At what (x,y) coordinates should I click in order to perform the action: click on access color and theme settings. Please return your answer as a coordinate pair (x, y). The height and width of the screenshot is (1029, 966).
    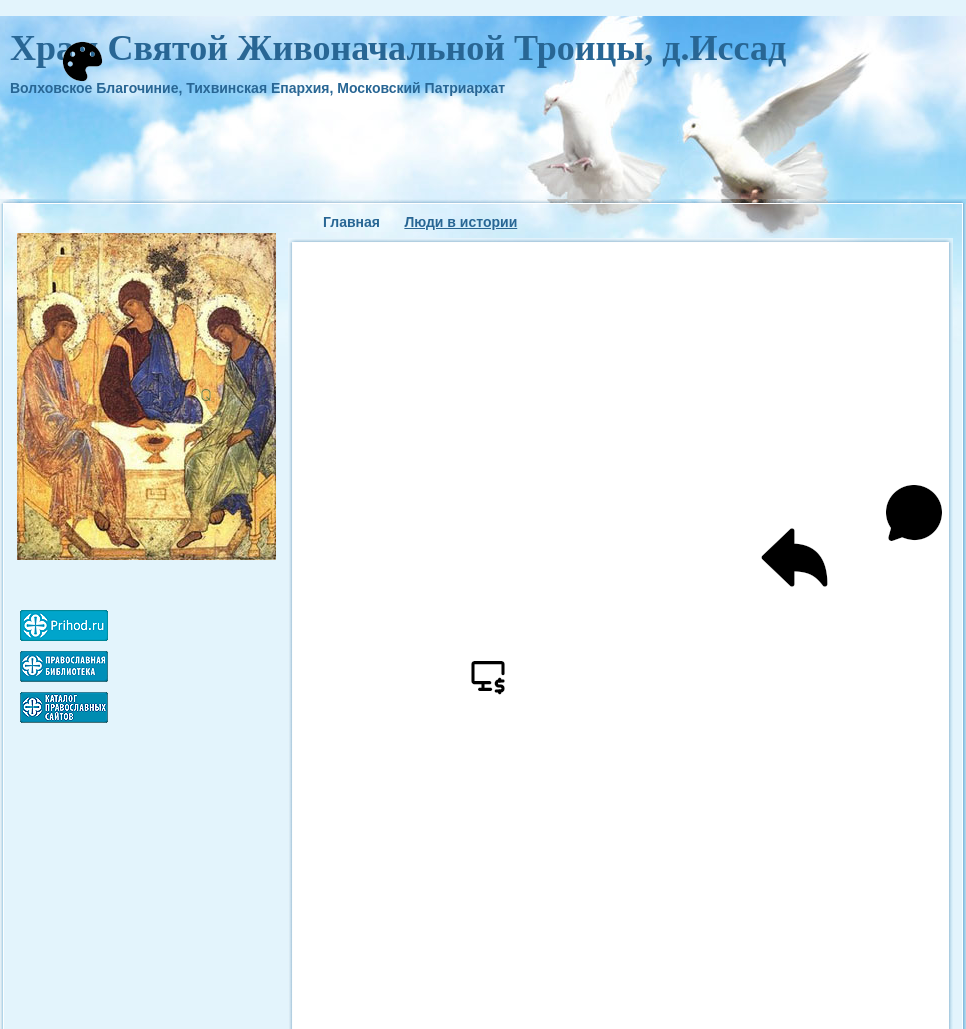
    Looking at the image, I should click on (82, 61).